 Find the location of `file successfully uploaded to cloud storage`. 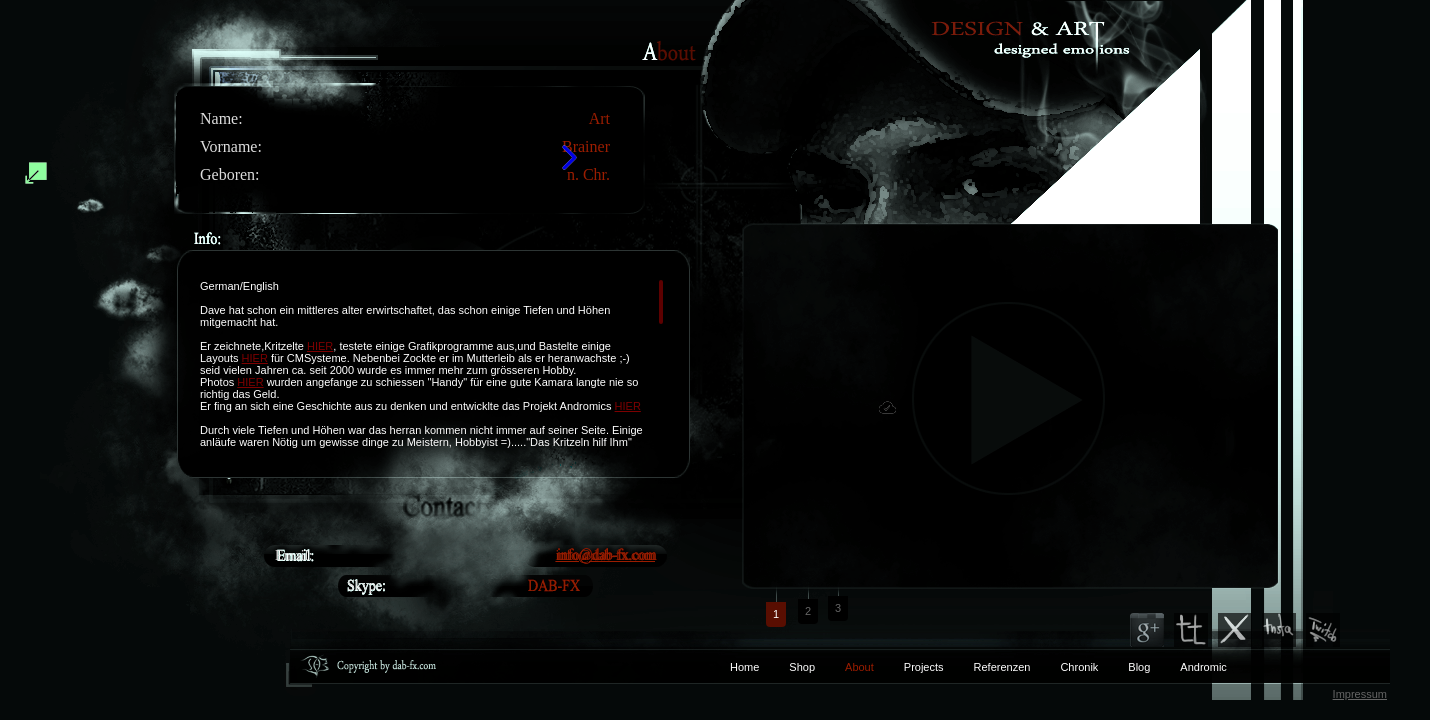

file successfully uploaded to cloud storage is located at coordinates (887, 407).